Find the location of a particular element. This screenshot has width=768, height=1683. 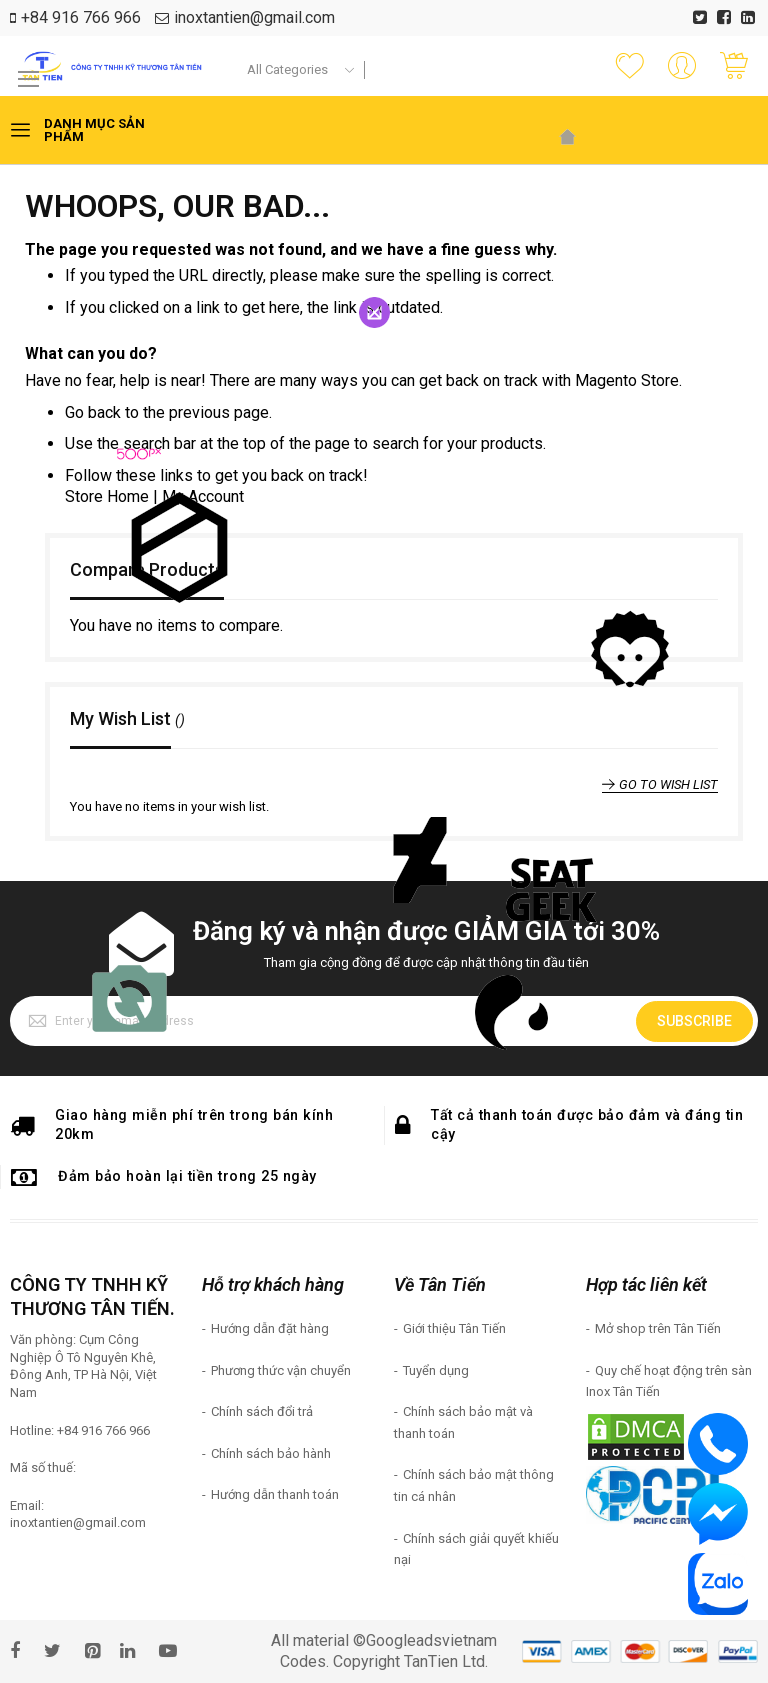

taichi programming language logo is located at coordinates (511, 1012).